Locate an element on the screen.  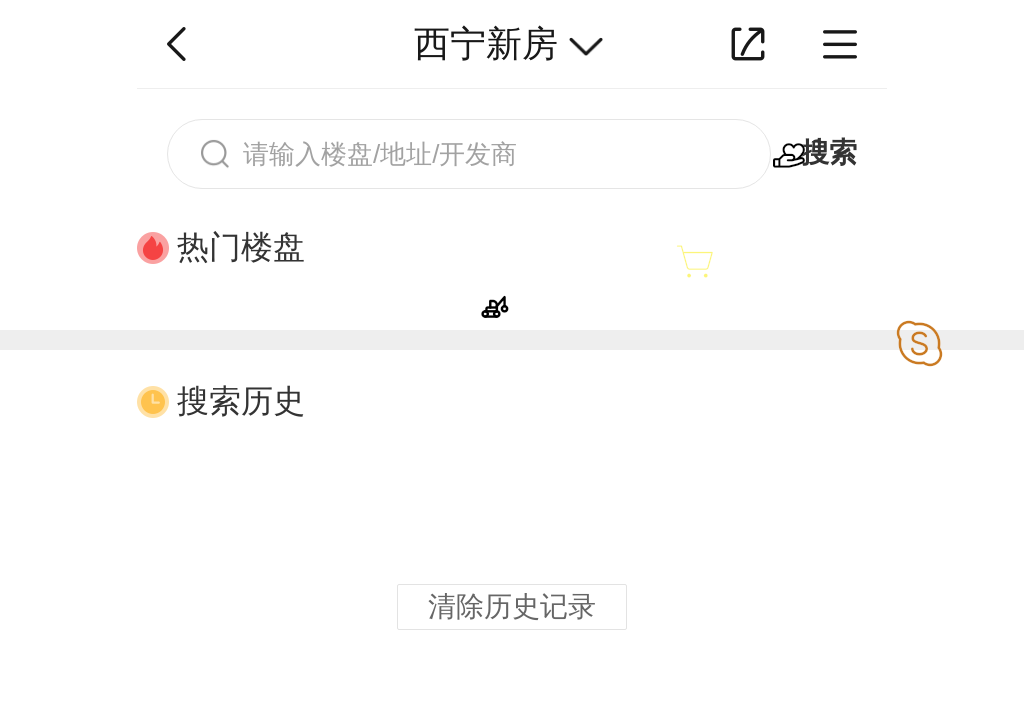
view your shopping cart is located at coordinates (695, 261).